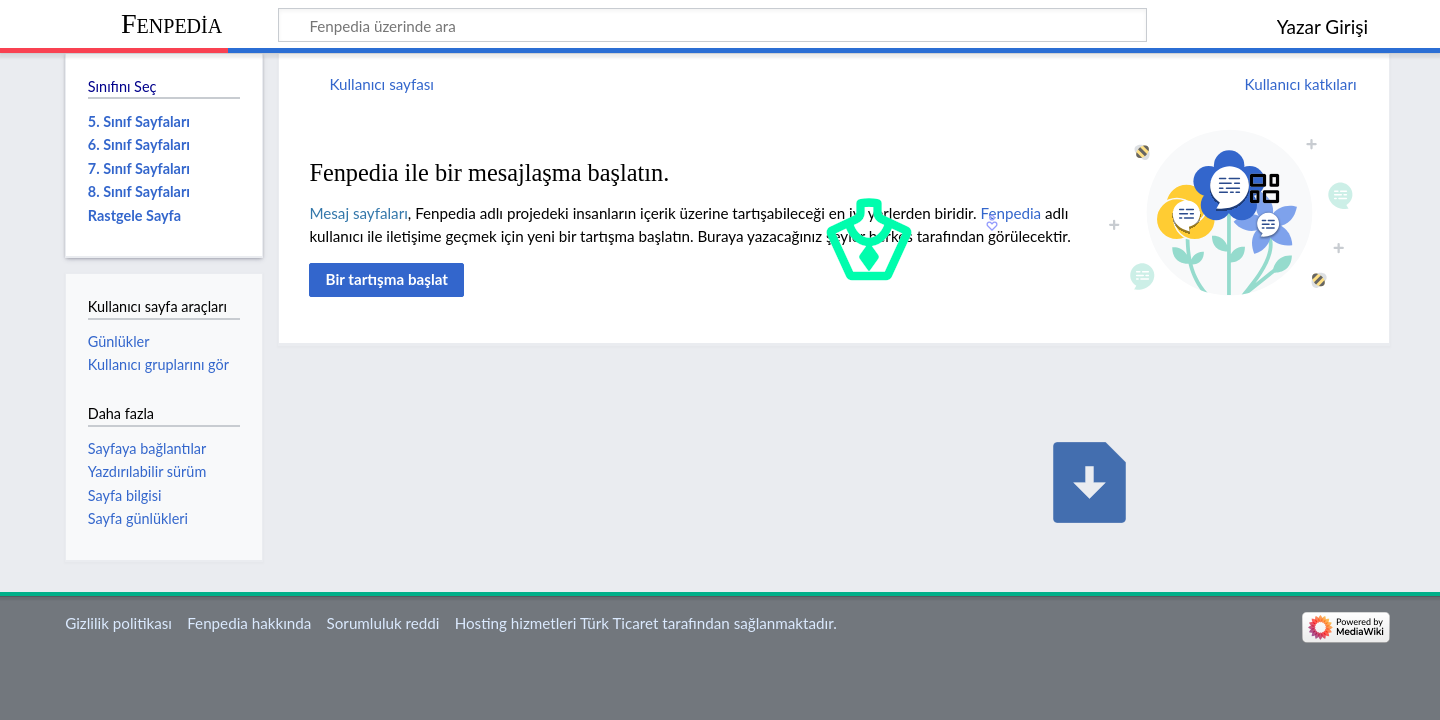 The width and height of the screenshot is (1440, 720). Describe the element at coordinates (869, 242) in the screenshot. I see `browse jewelry or accessories` at that location.